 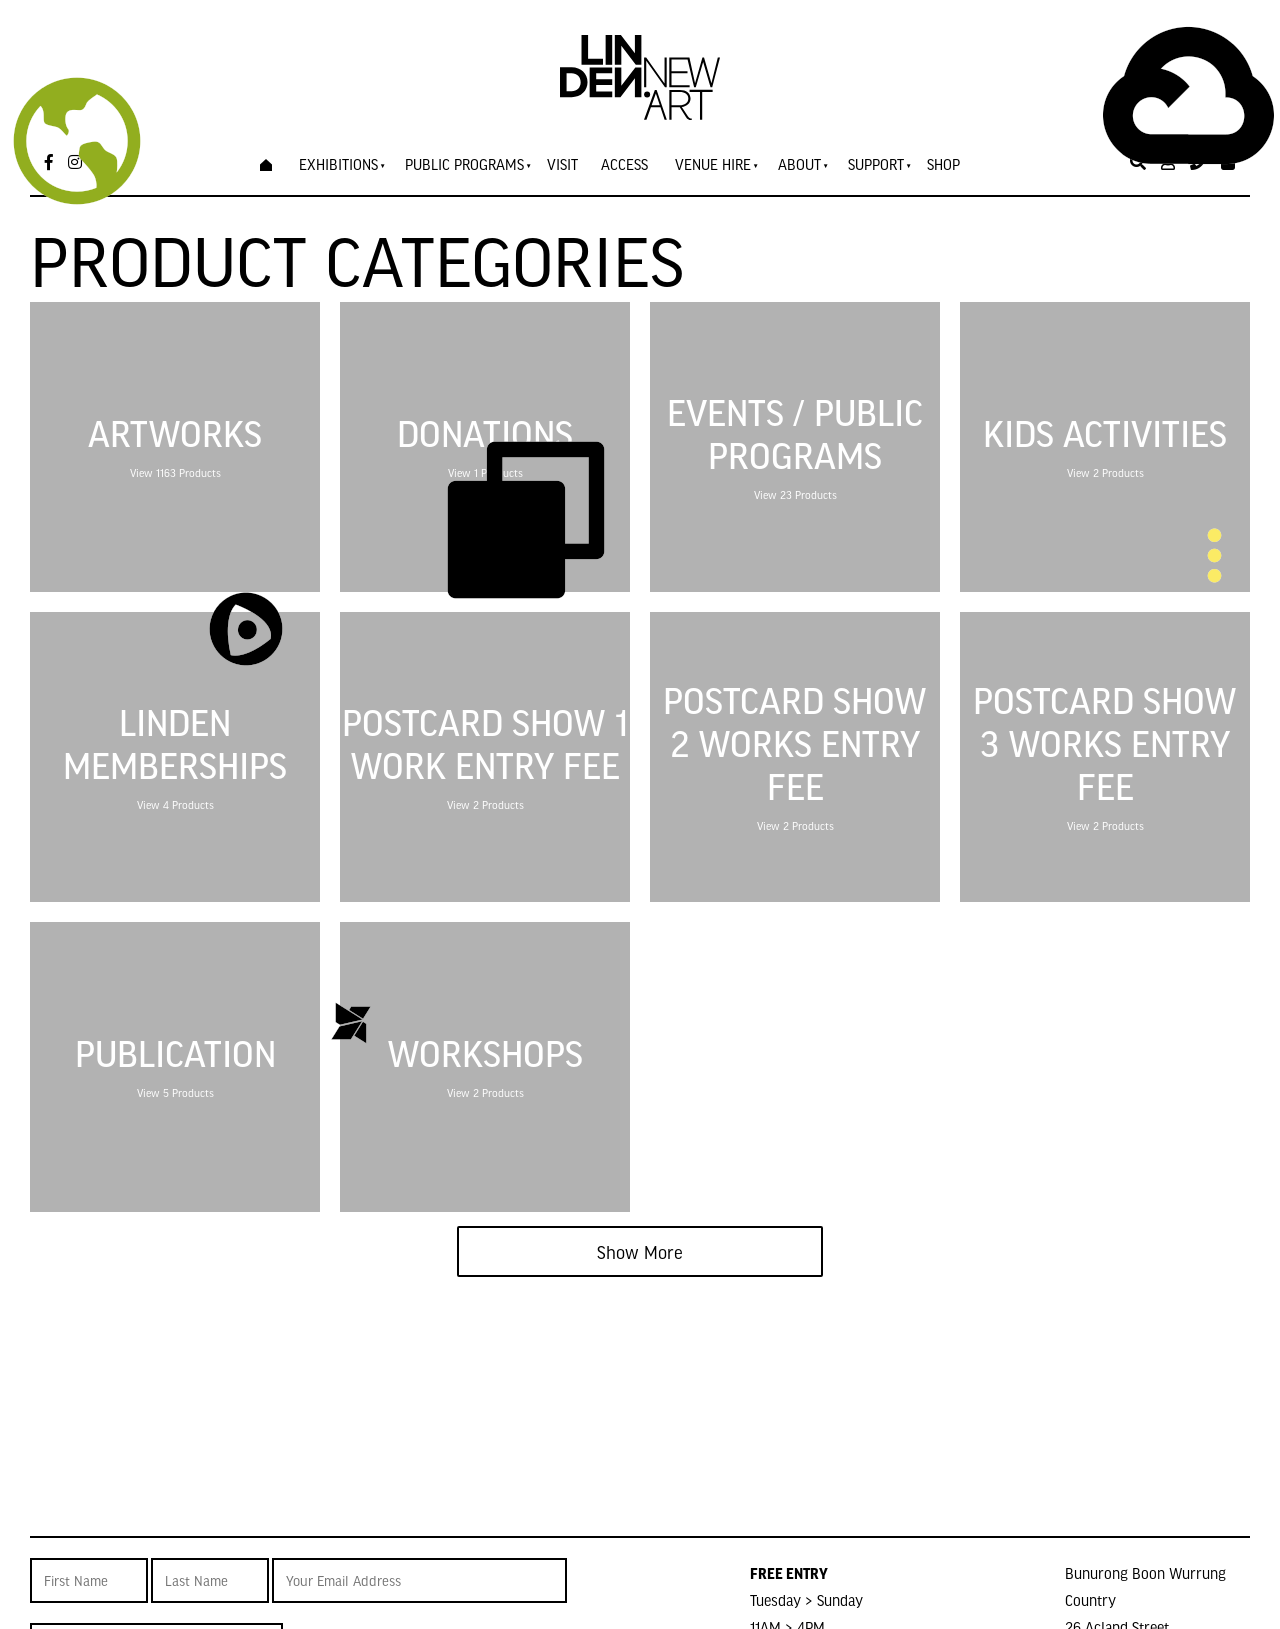 What do you see at coordinates (1188, 95) in the screenshot?
I see `access Google Cloud services` at bounding box center [1188, 95].